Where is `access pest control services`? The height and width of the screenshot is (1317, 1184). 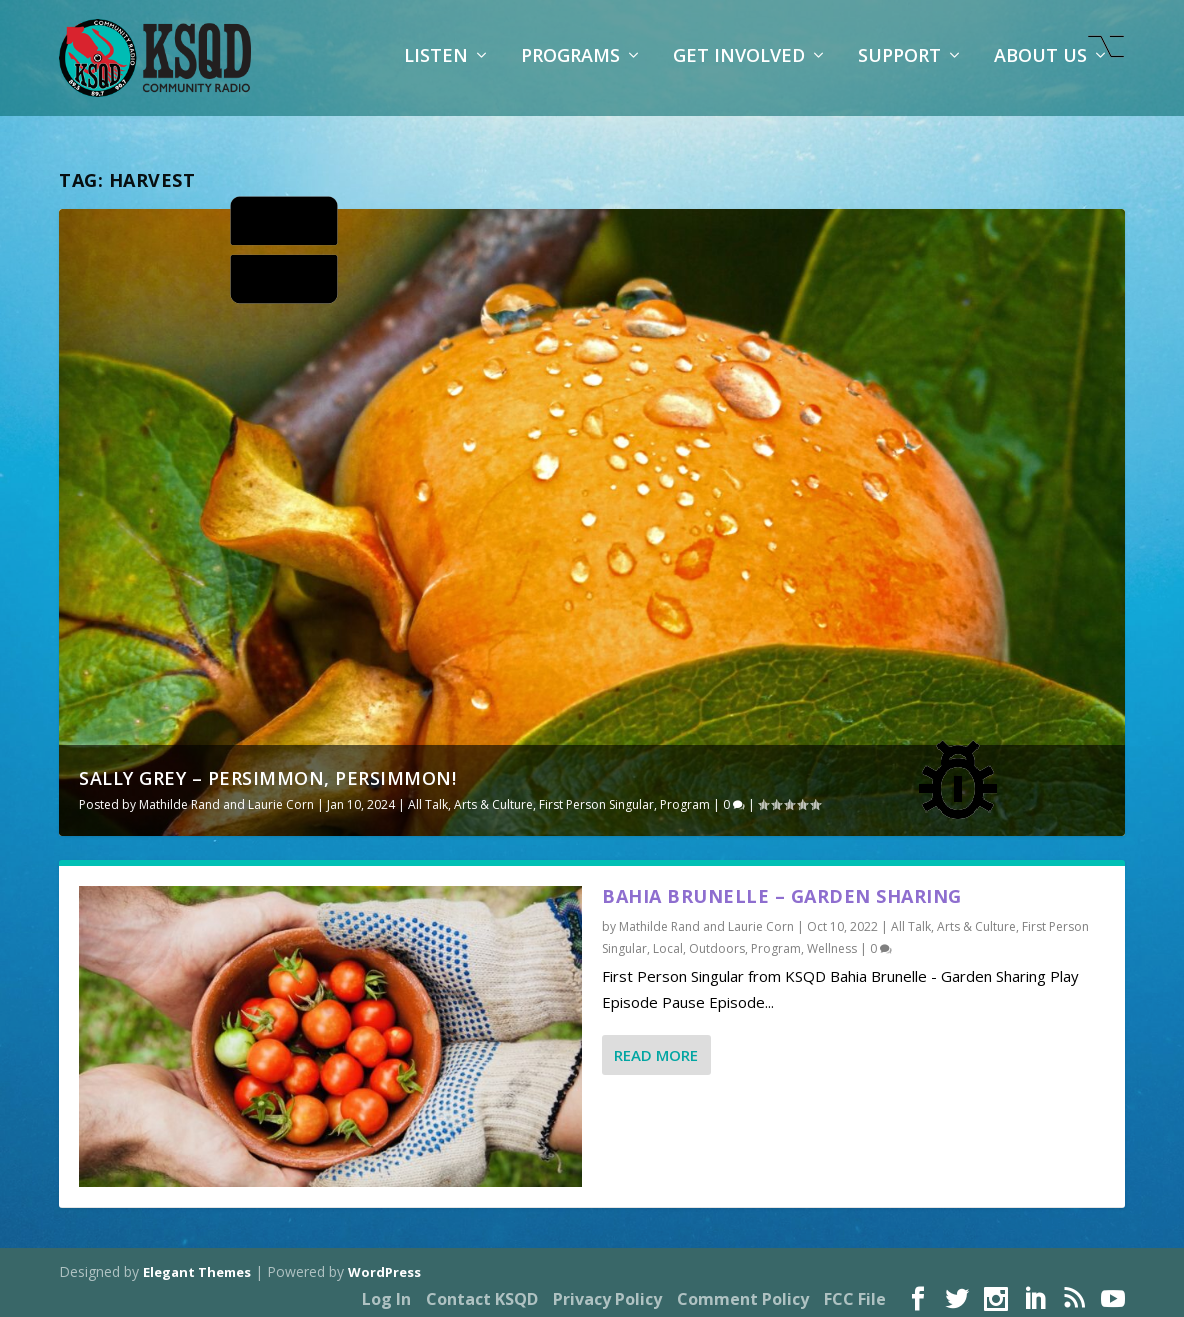
access pest control services is located at coordinates (958, 780).